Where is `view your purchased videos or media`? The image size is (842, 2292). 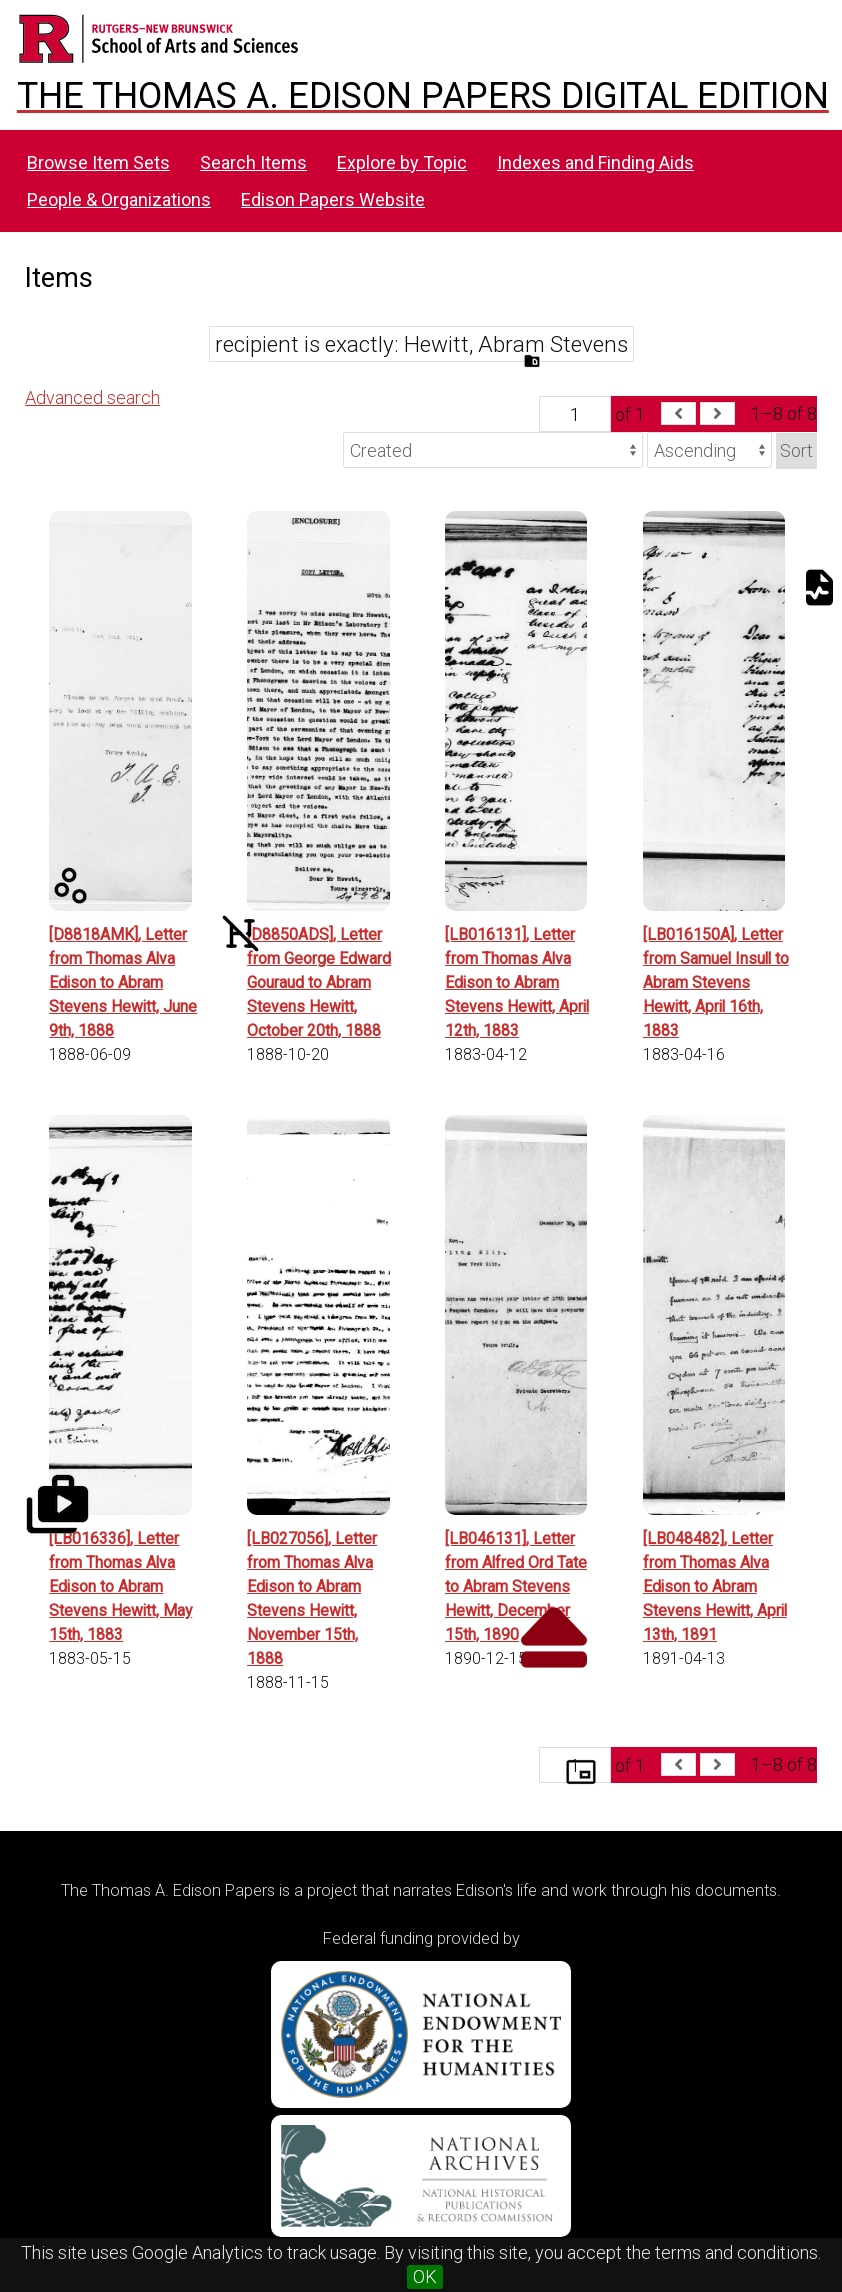
view your purchased videos or media is located at coordinates (57, 1505).